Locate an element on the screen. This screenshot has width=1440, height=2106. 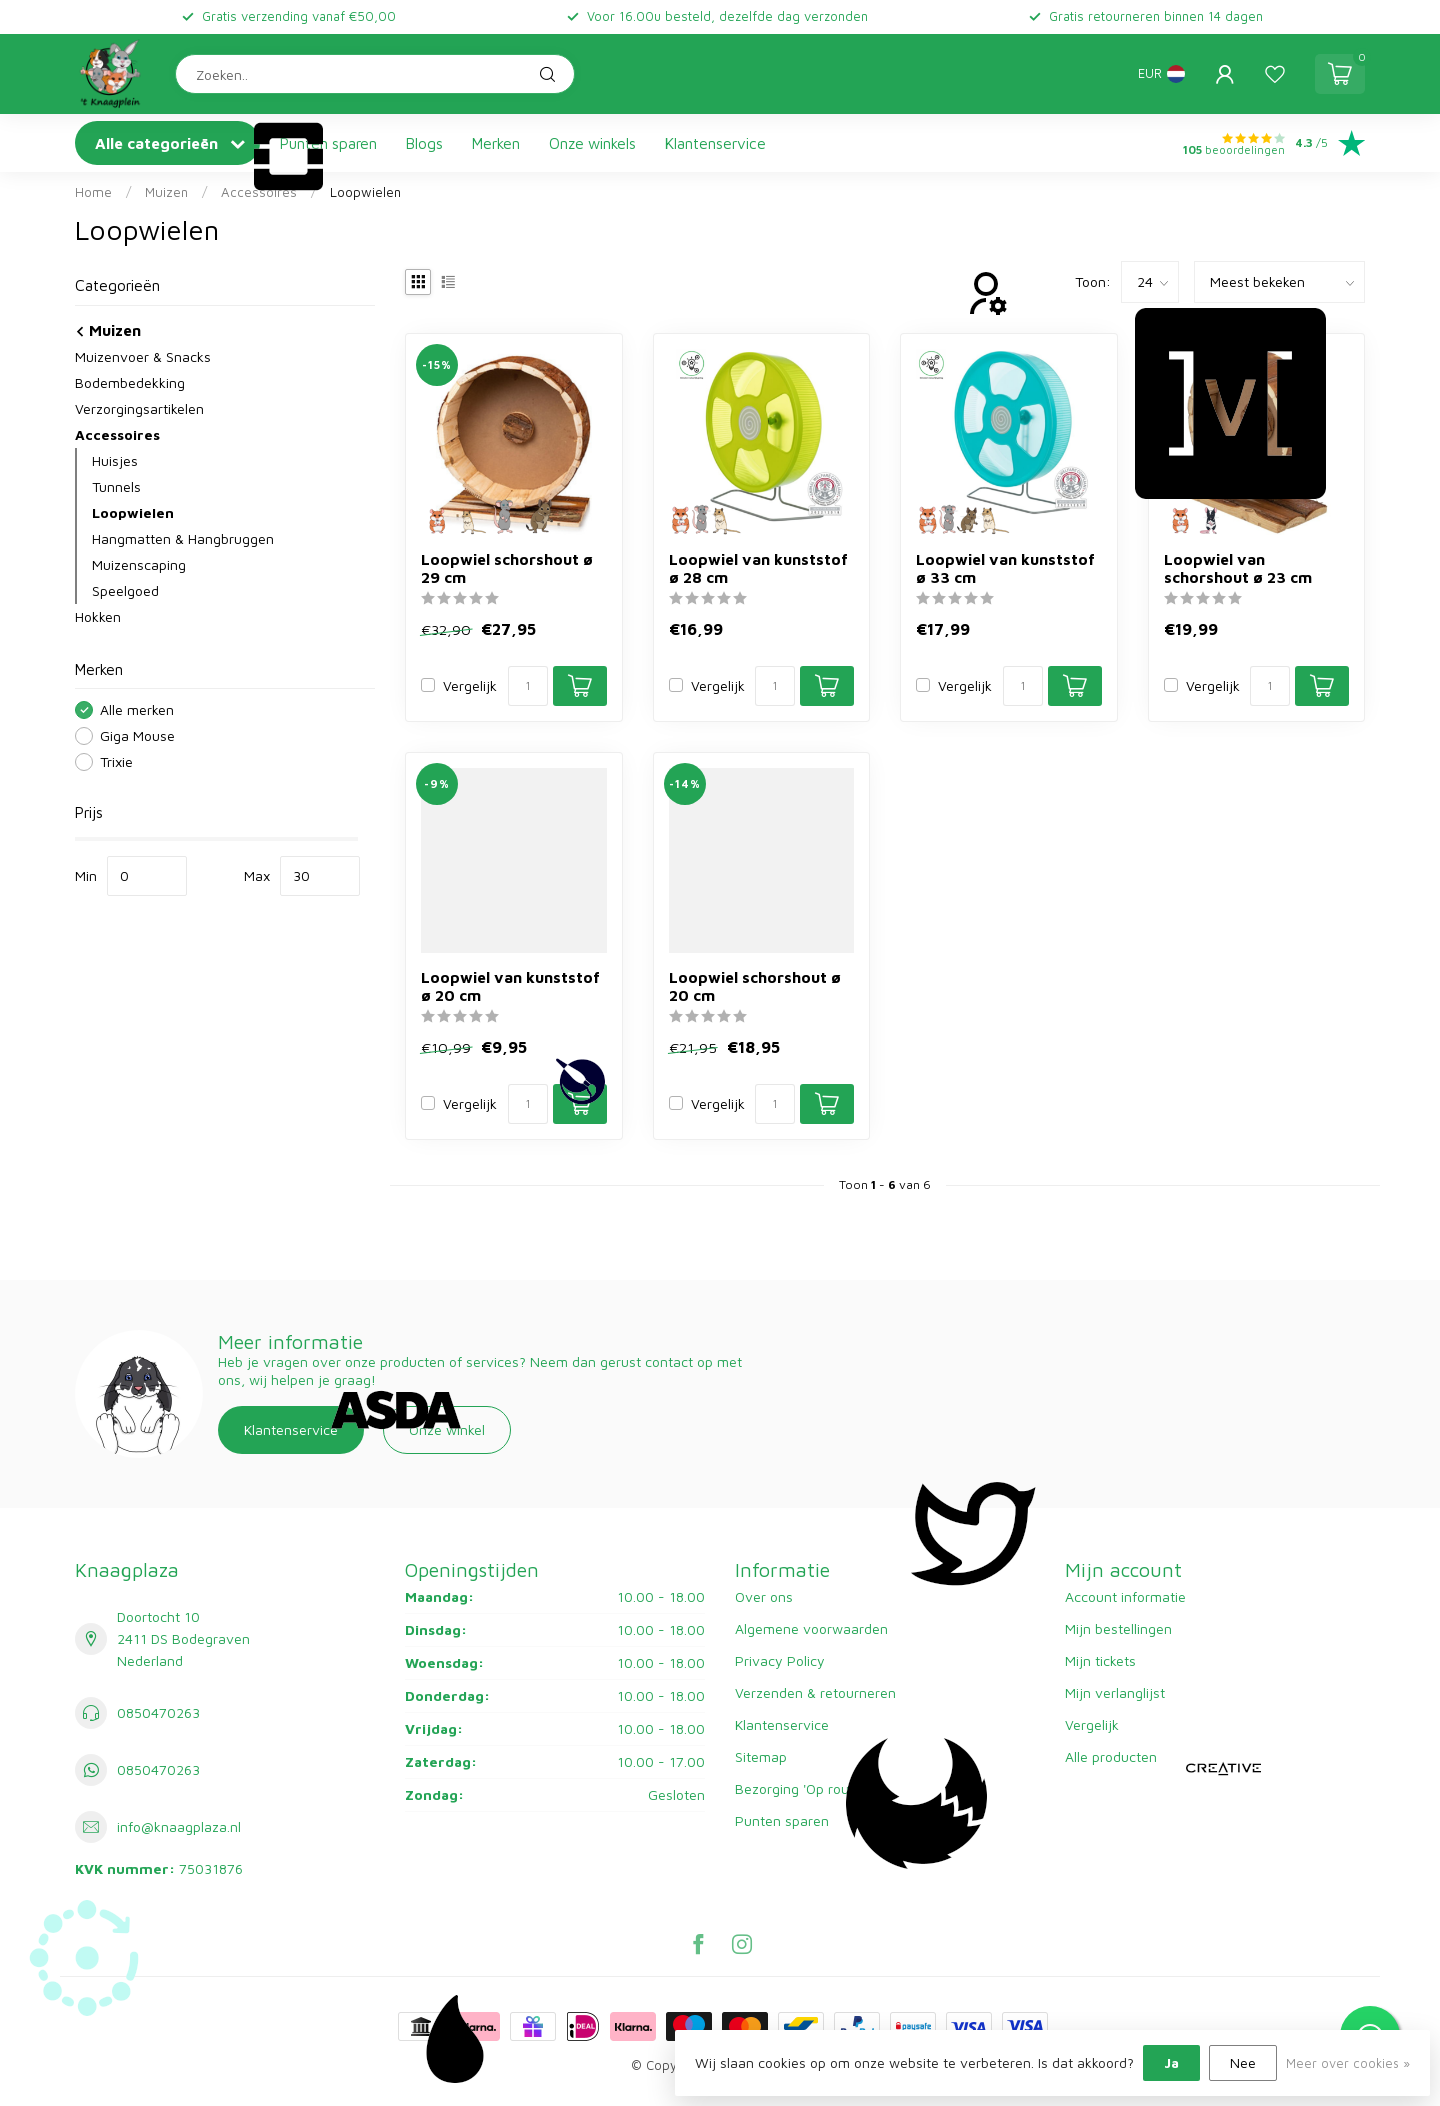
open twitter is located at coordinates (976, 1534).